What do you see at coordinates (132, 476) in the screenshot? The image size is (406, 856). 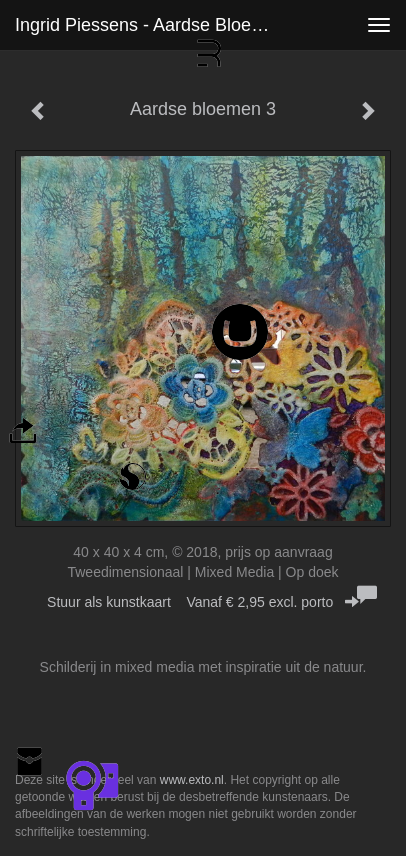 I see `Qualcomm Snapdragon brand logo` at bounding box center [132, 476].